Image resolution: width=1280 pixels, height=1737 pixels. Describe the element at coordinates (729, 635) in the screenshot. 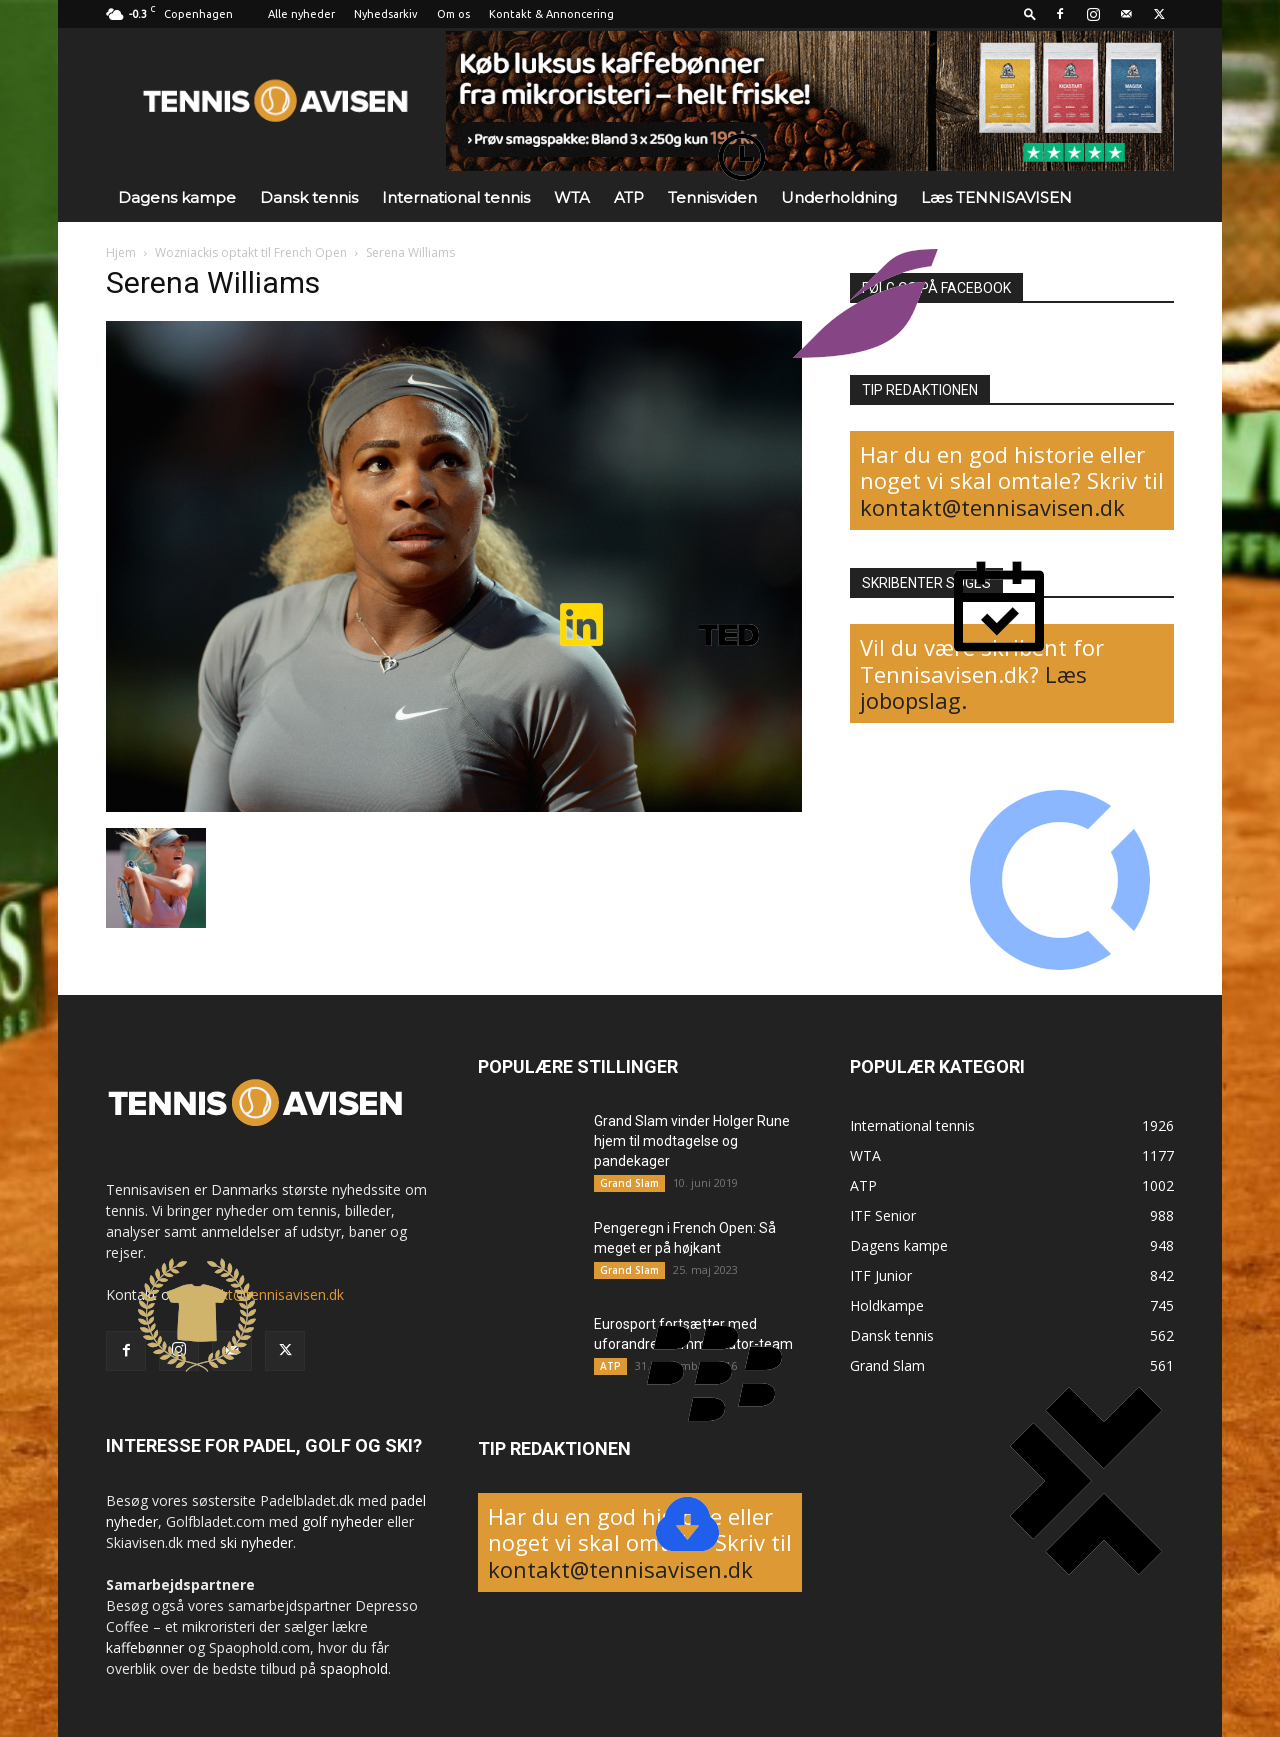

I see `open the TED app` at that location.